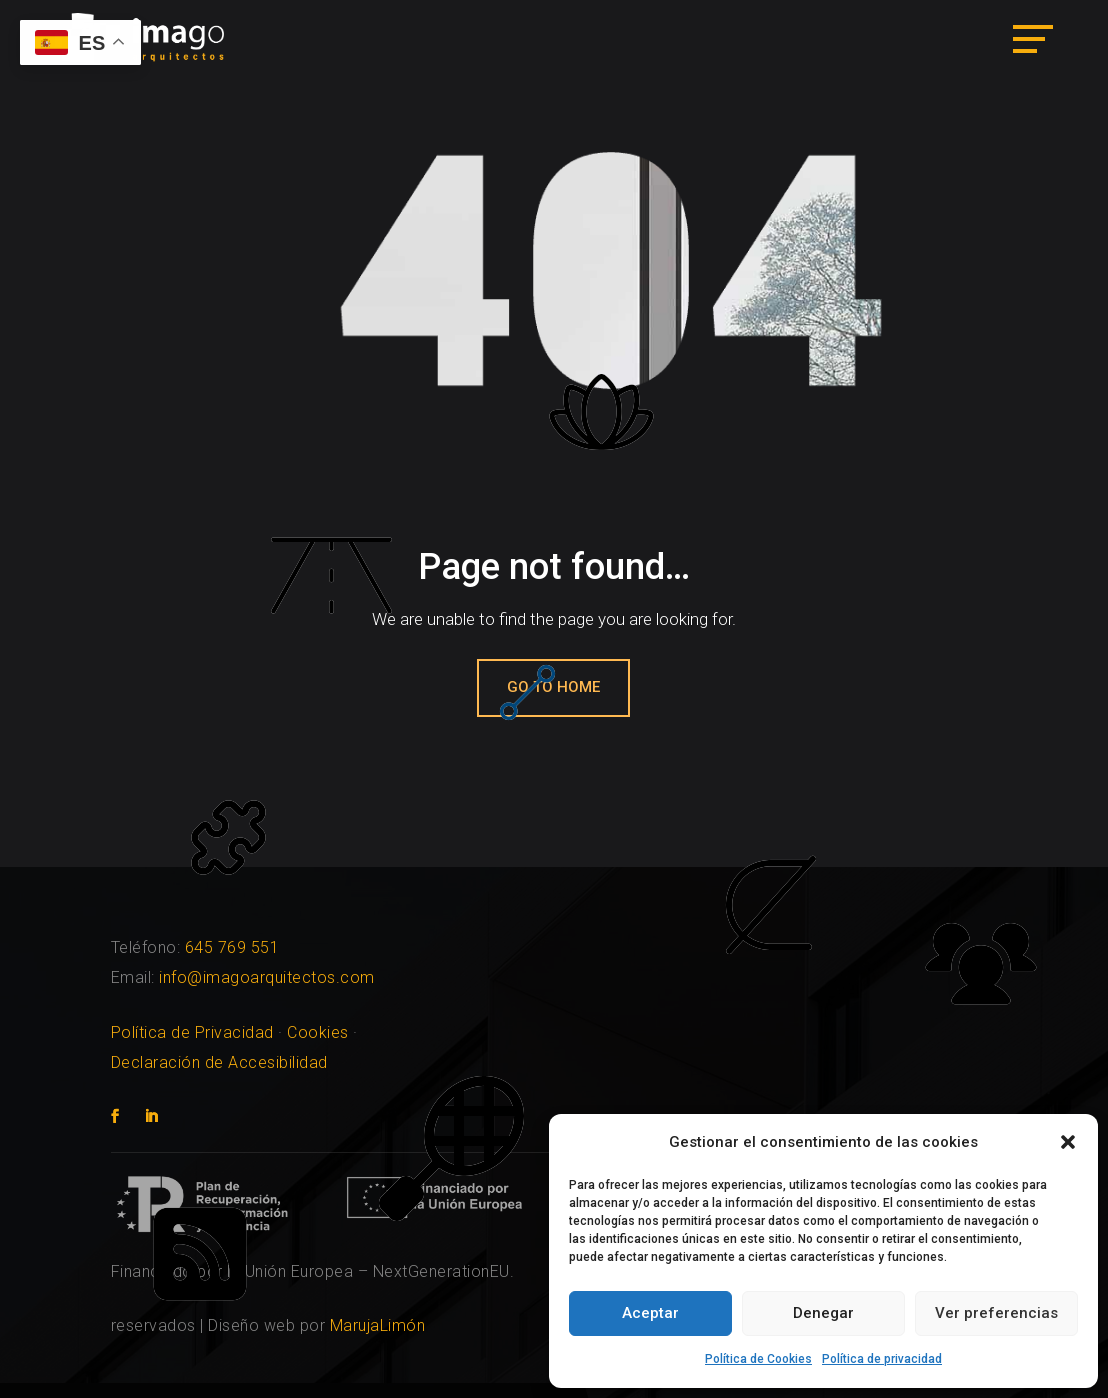  What do you see at coordinates (449, 1151) in the screenshot?
I see `access tennis or racquet sports features` at bounding box center [449, 1151].